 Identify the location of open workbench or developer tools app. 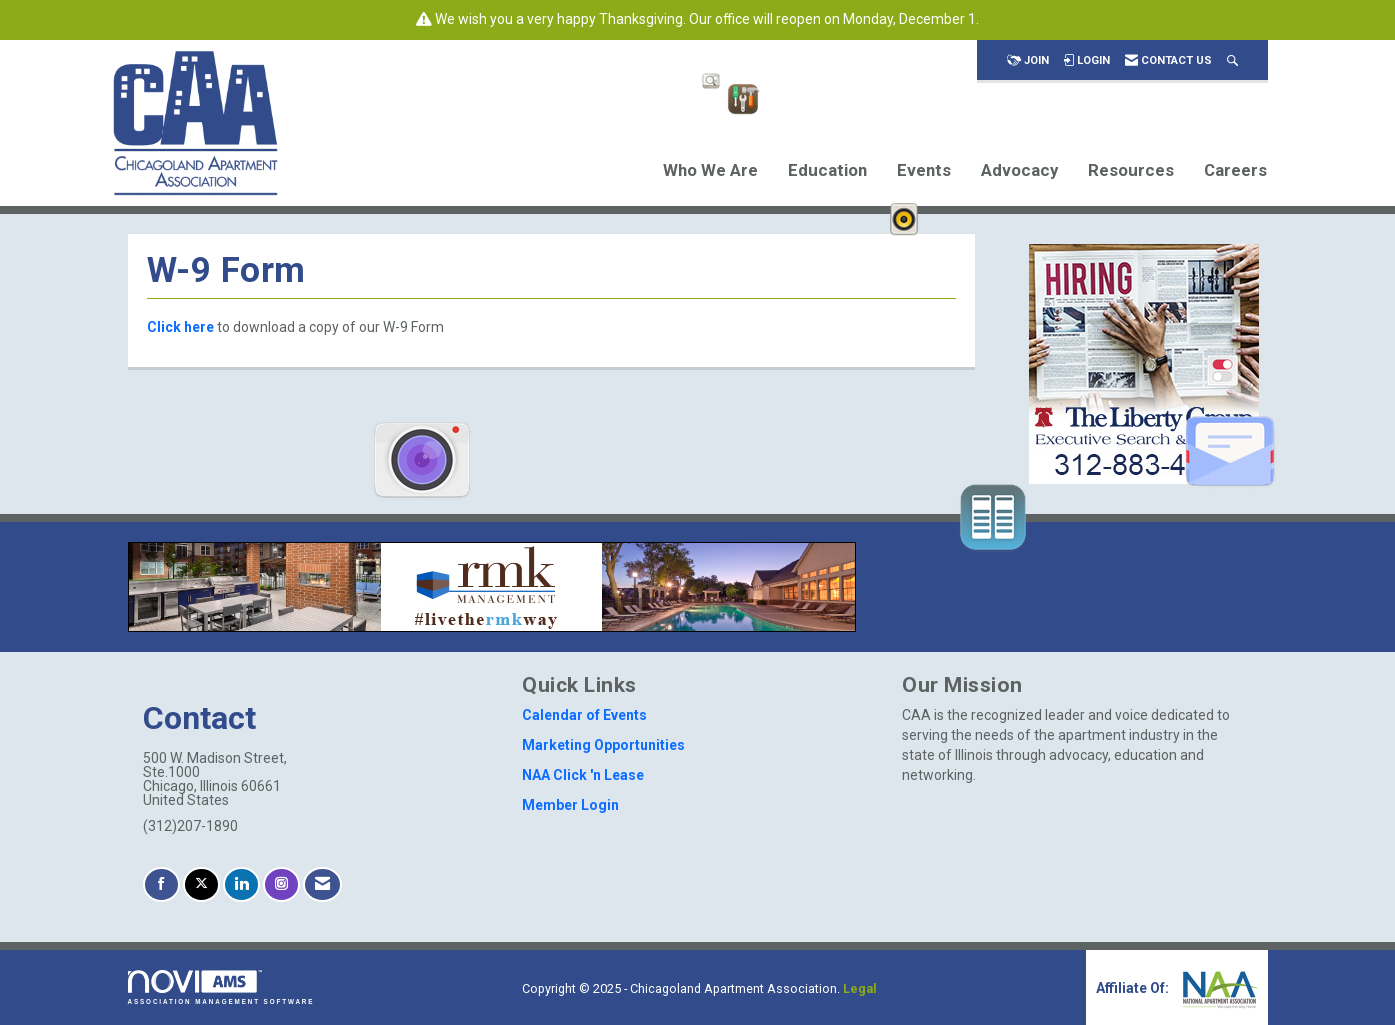
(743, 99).